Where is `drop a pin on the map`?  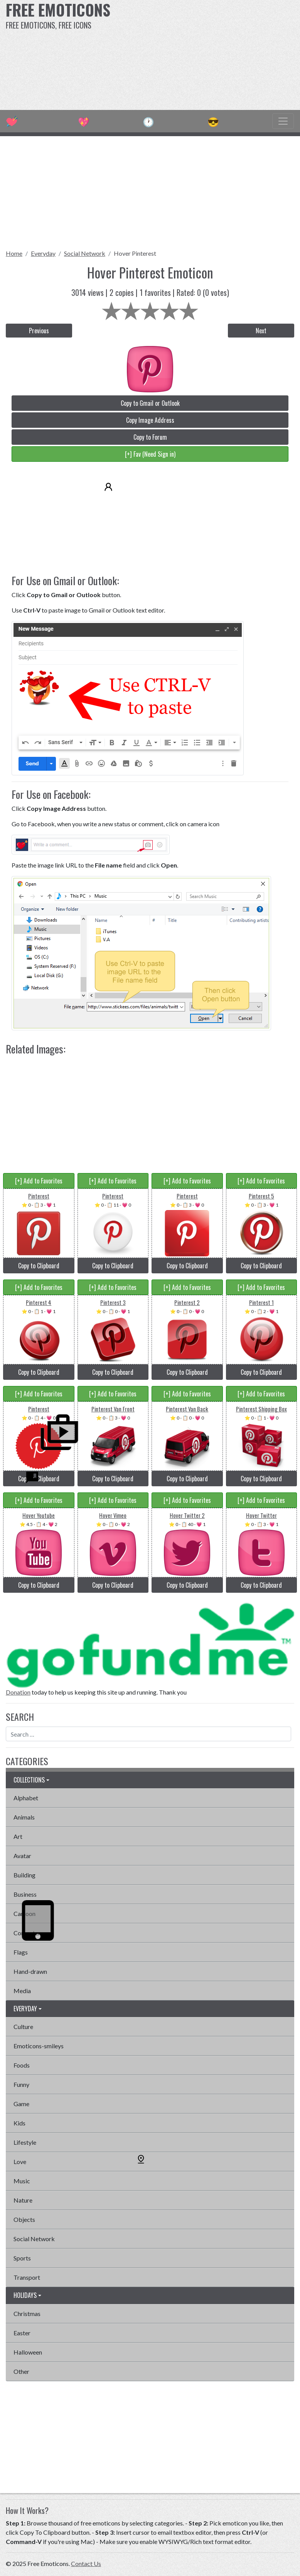 drop a pin on the map is located at coordinates (141, 2159).